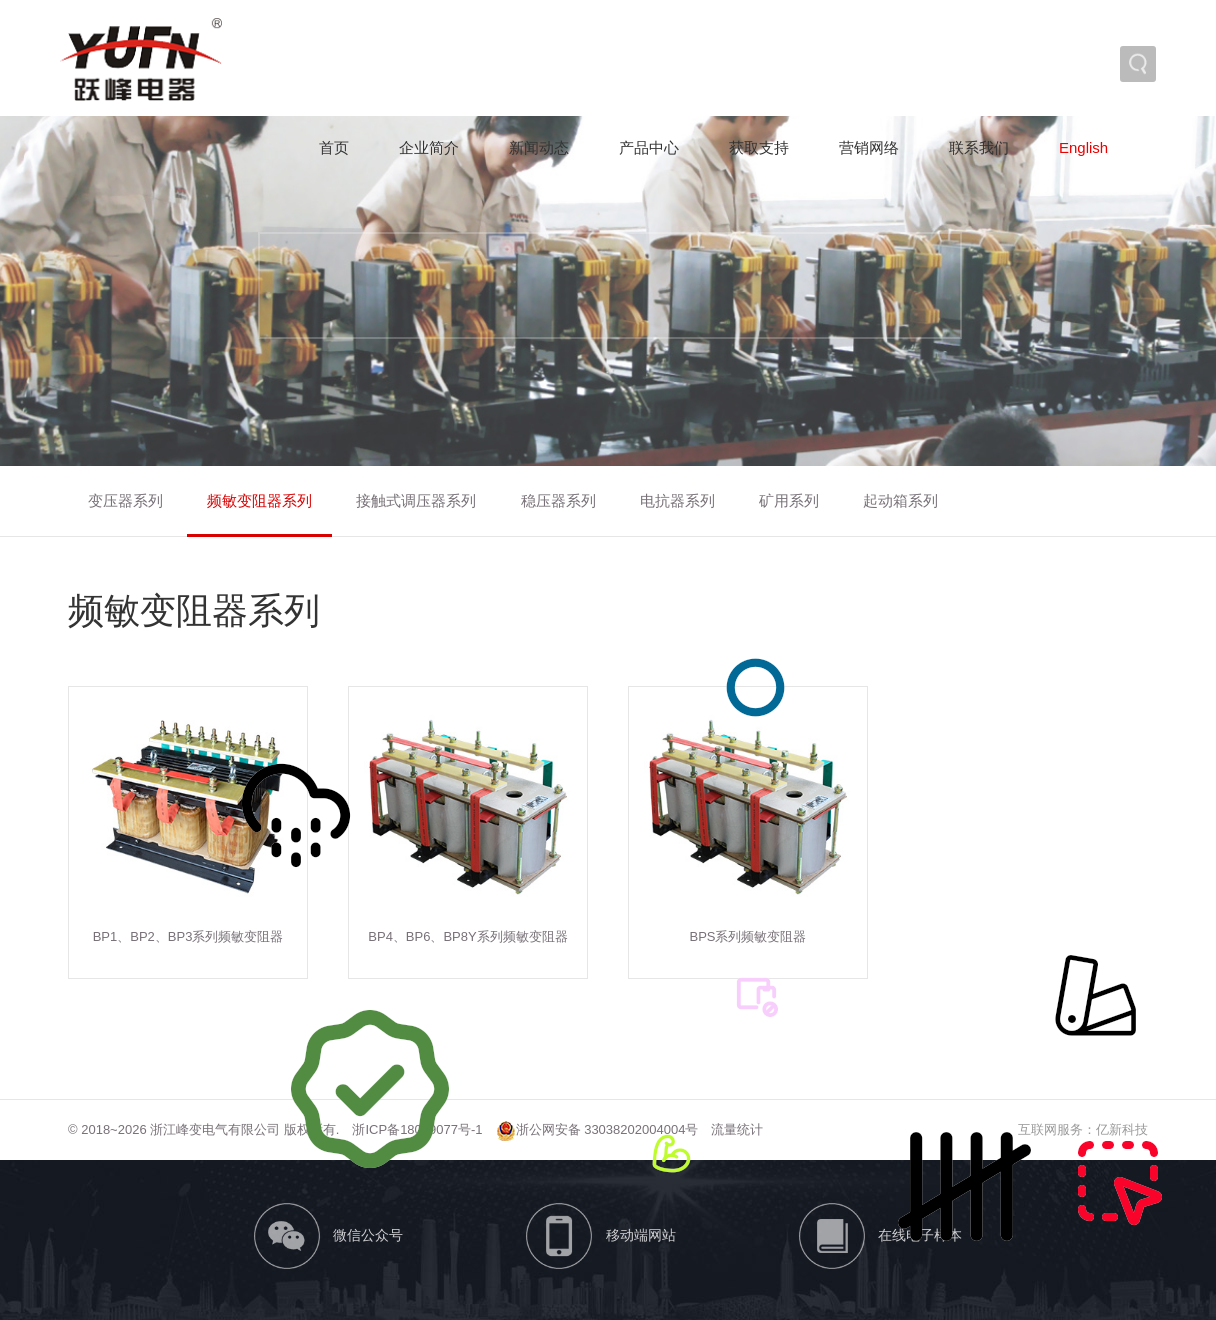 This screenshot has height=1320, width=1216. What do you see at coordinates (1118, 1181) in the screenshot?
I see `select or draw a custom region` at bounding box center [1118, 1181].